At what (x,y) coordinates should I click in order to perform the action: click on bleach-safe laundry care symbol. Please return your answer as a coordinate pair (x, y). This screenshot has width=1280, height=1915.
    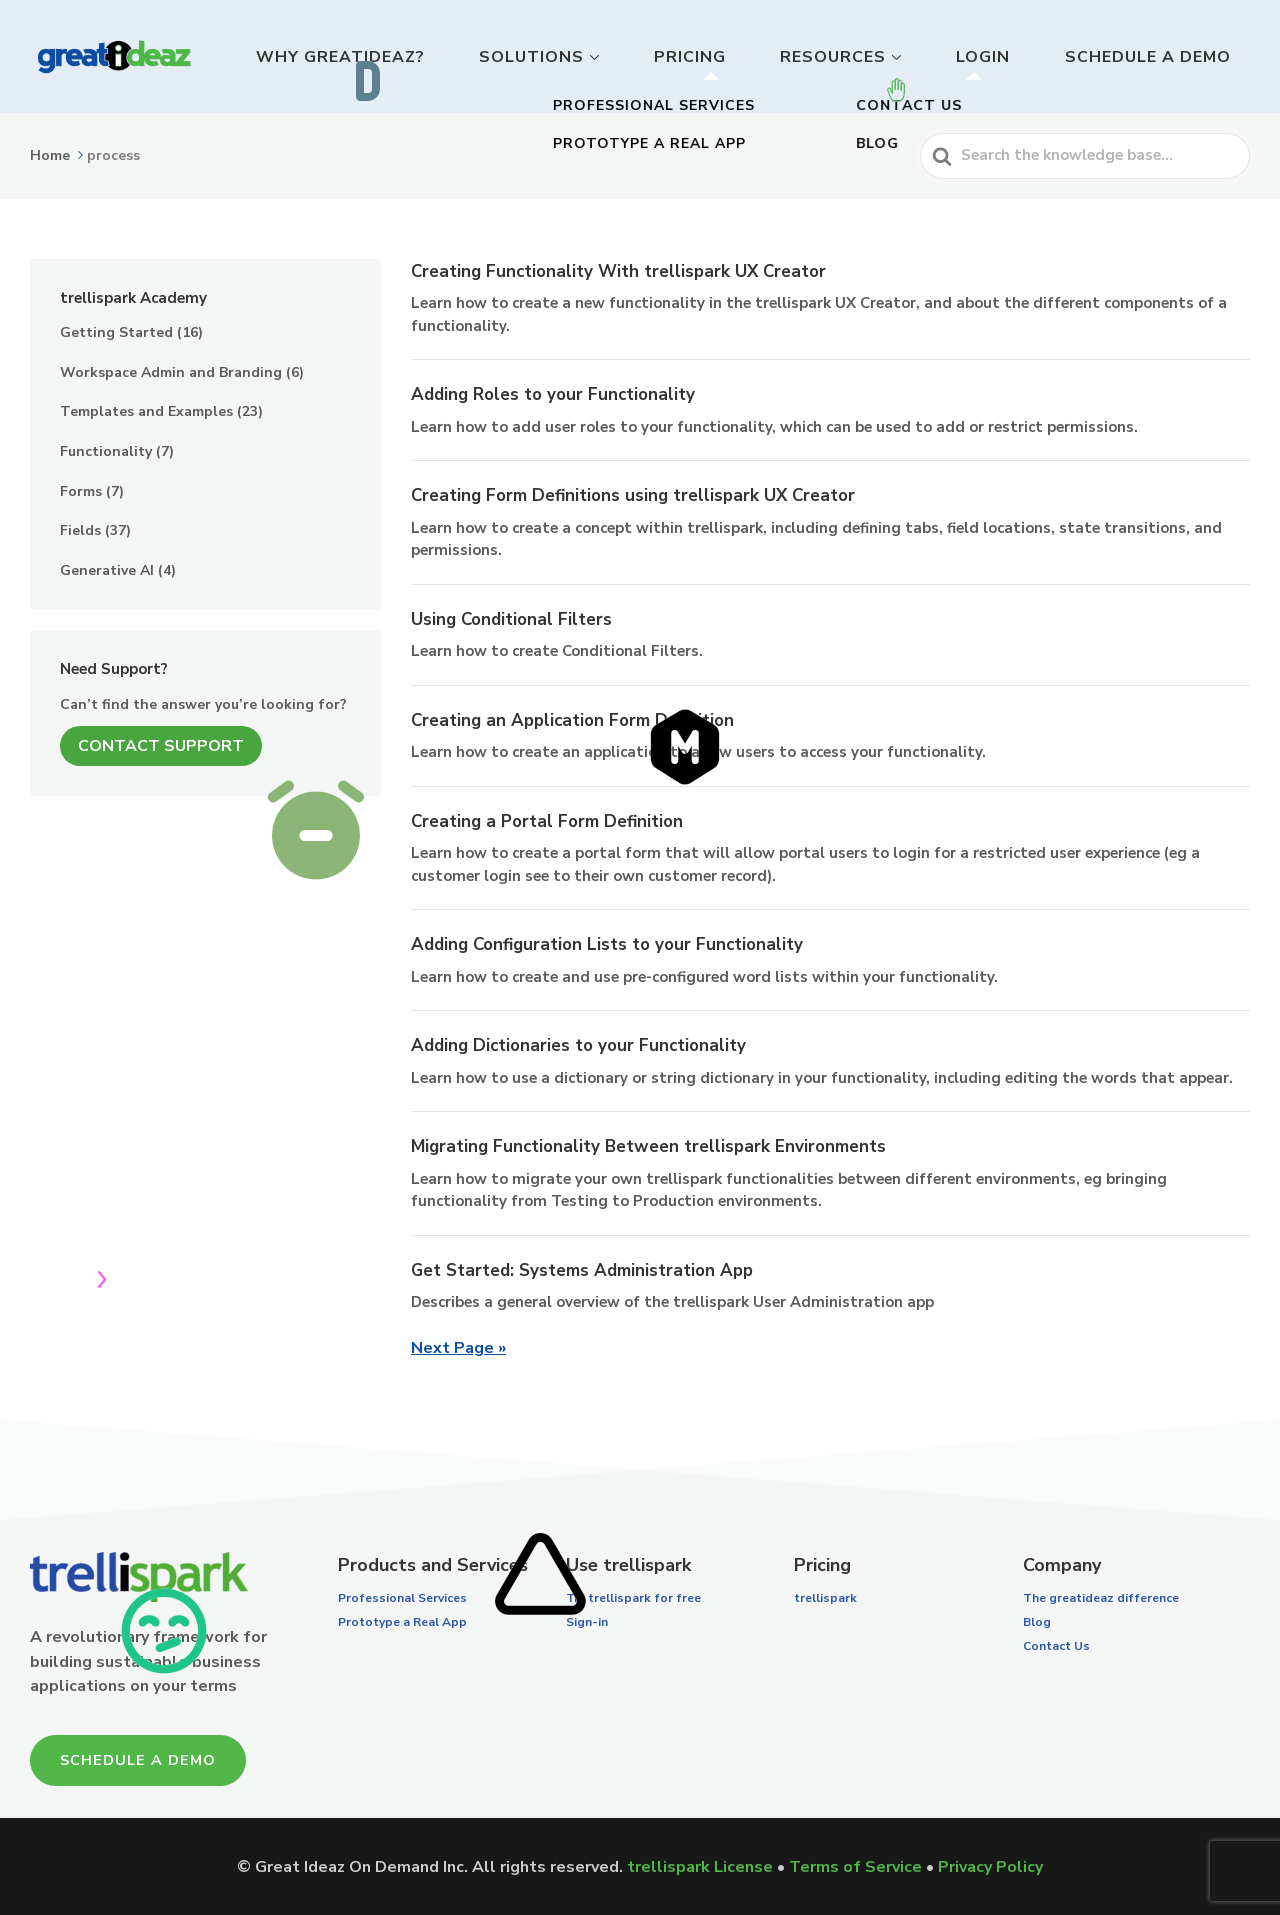
    Looking at the image, I should click on (540, 1578).